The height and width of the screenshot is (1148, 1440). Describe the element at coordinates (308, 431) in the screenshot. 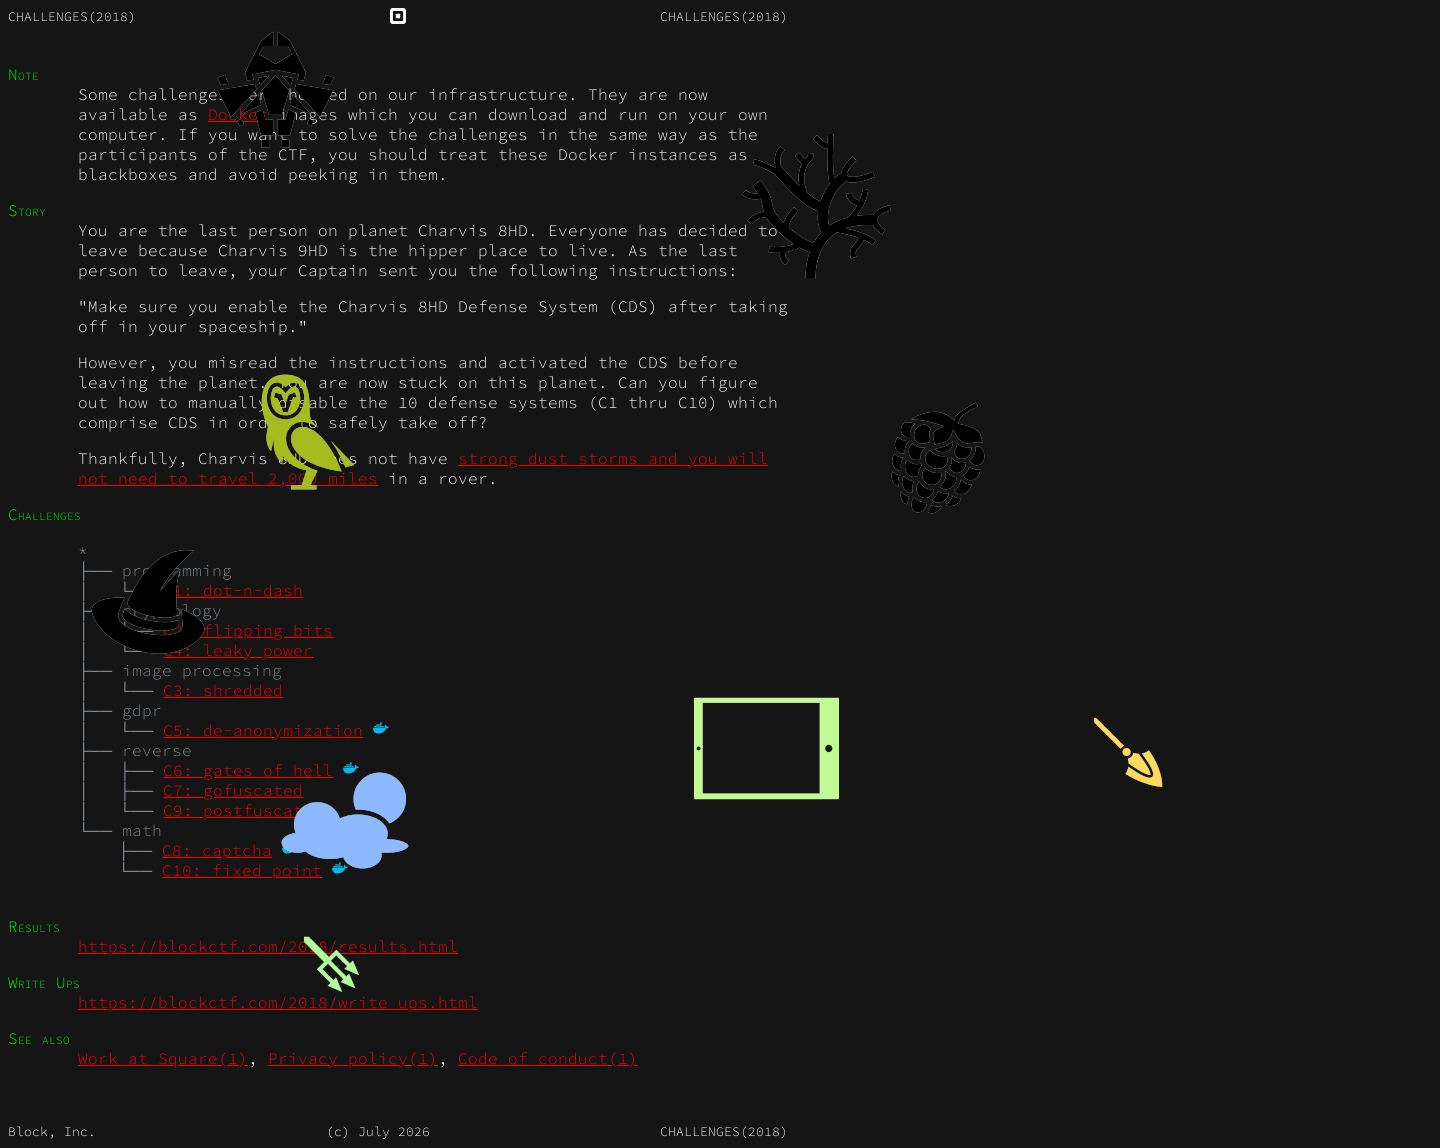

I see `represents a barn owl character or creature in a game` at that location.